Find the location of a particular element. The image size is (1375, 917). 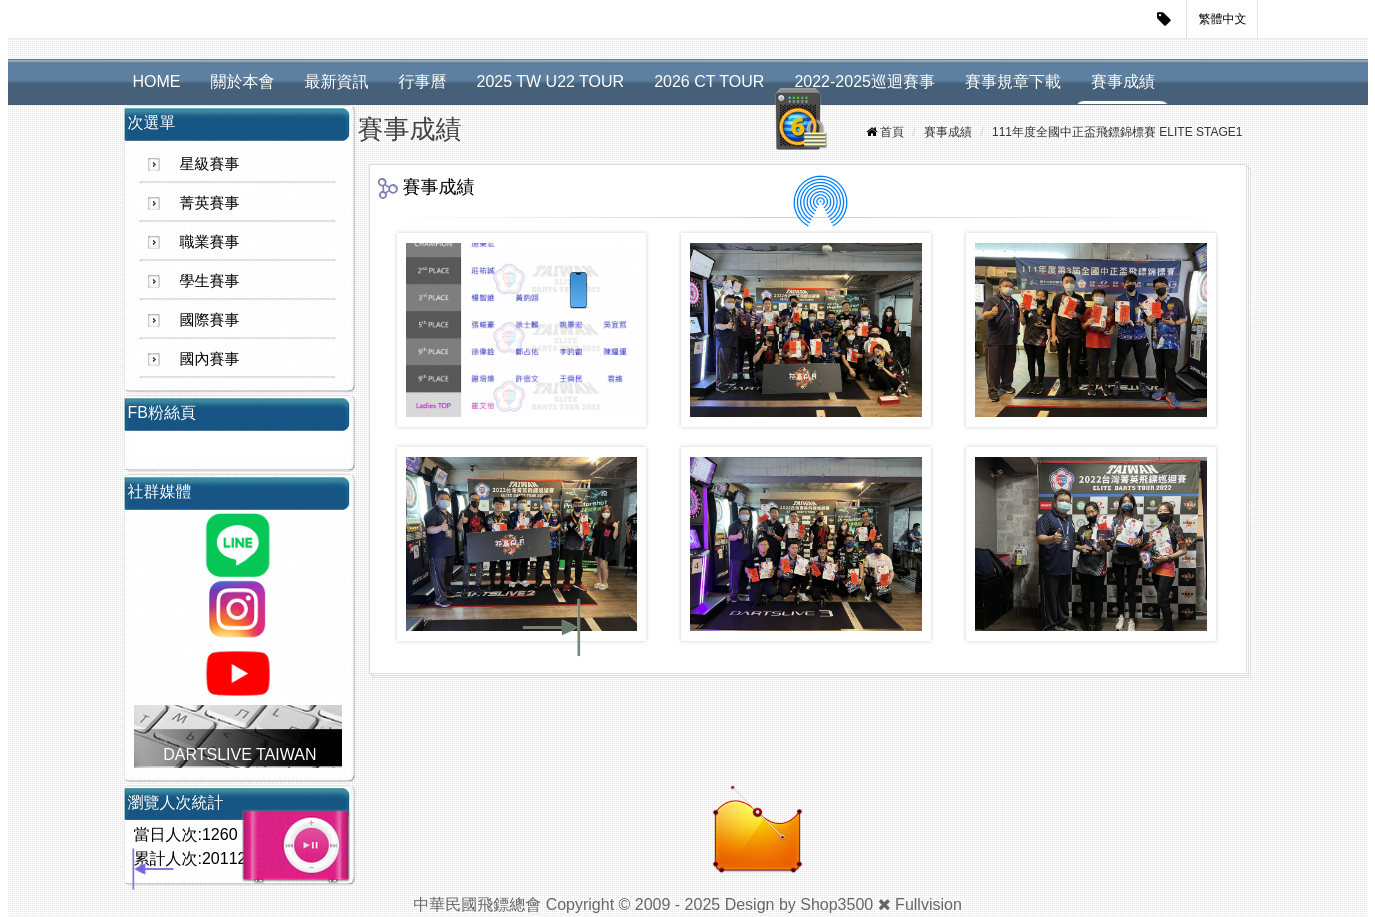

iPhone 16 Pro device icon is located at coordinates (578, 290).